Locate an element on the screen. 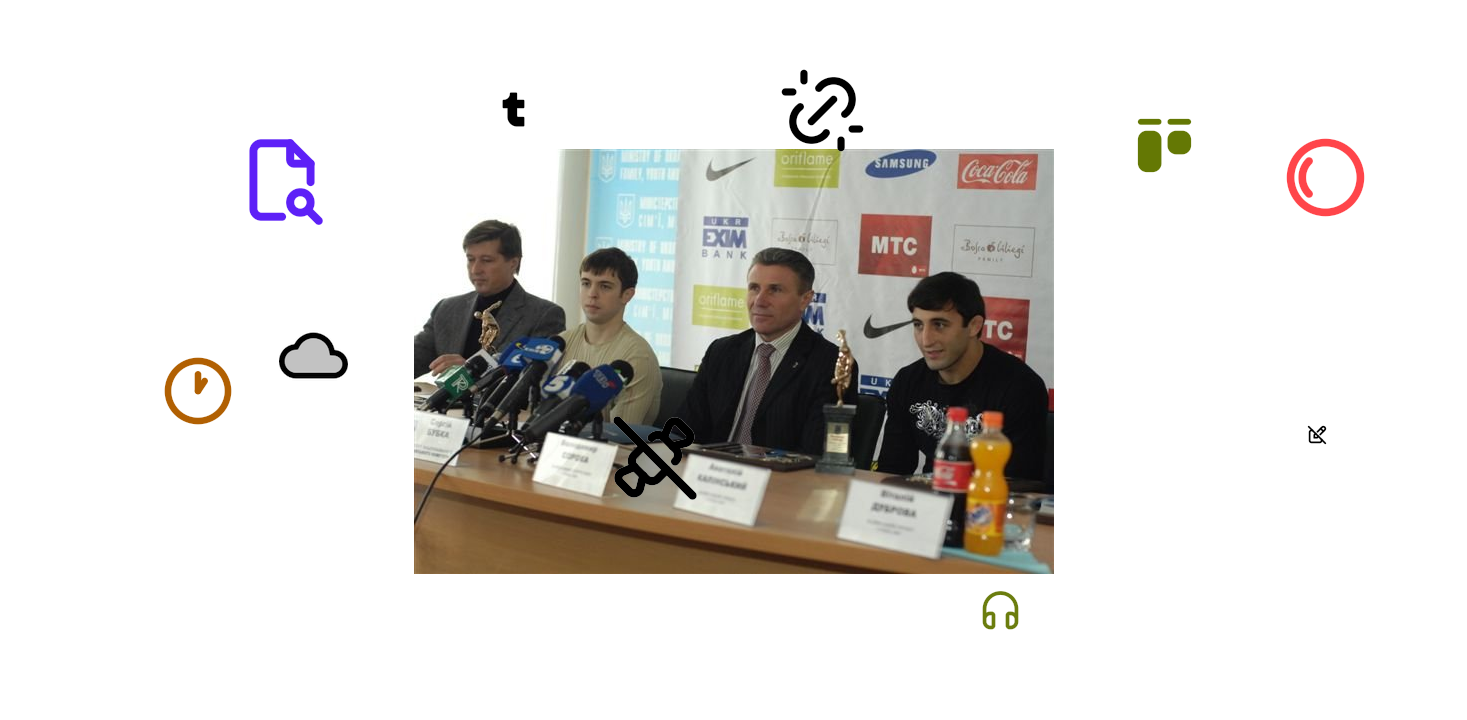  editing is disabled or unavailable is located at coordinates (1317, 435).